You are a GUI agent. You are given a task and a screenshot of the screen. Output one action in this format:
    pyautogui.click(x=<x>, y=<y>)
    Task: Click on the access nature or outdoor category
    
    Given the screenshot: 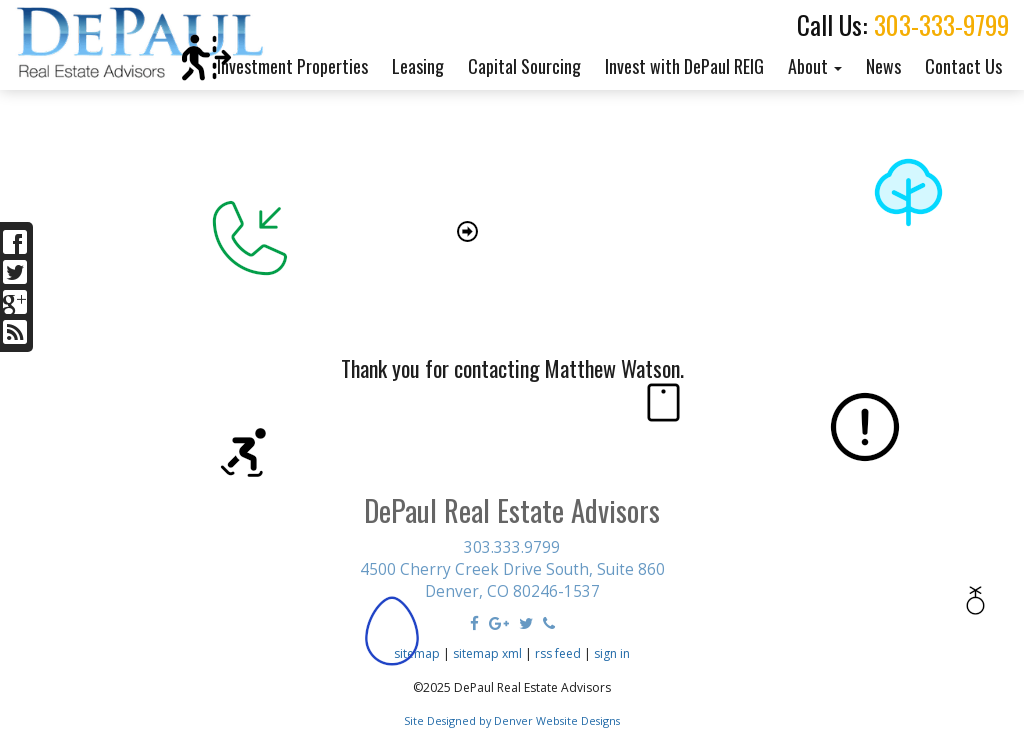 What is the action you would take?
    pyautogui.click(x=908, y=192)
    